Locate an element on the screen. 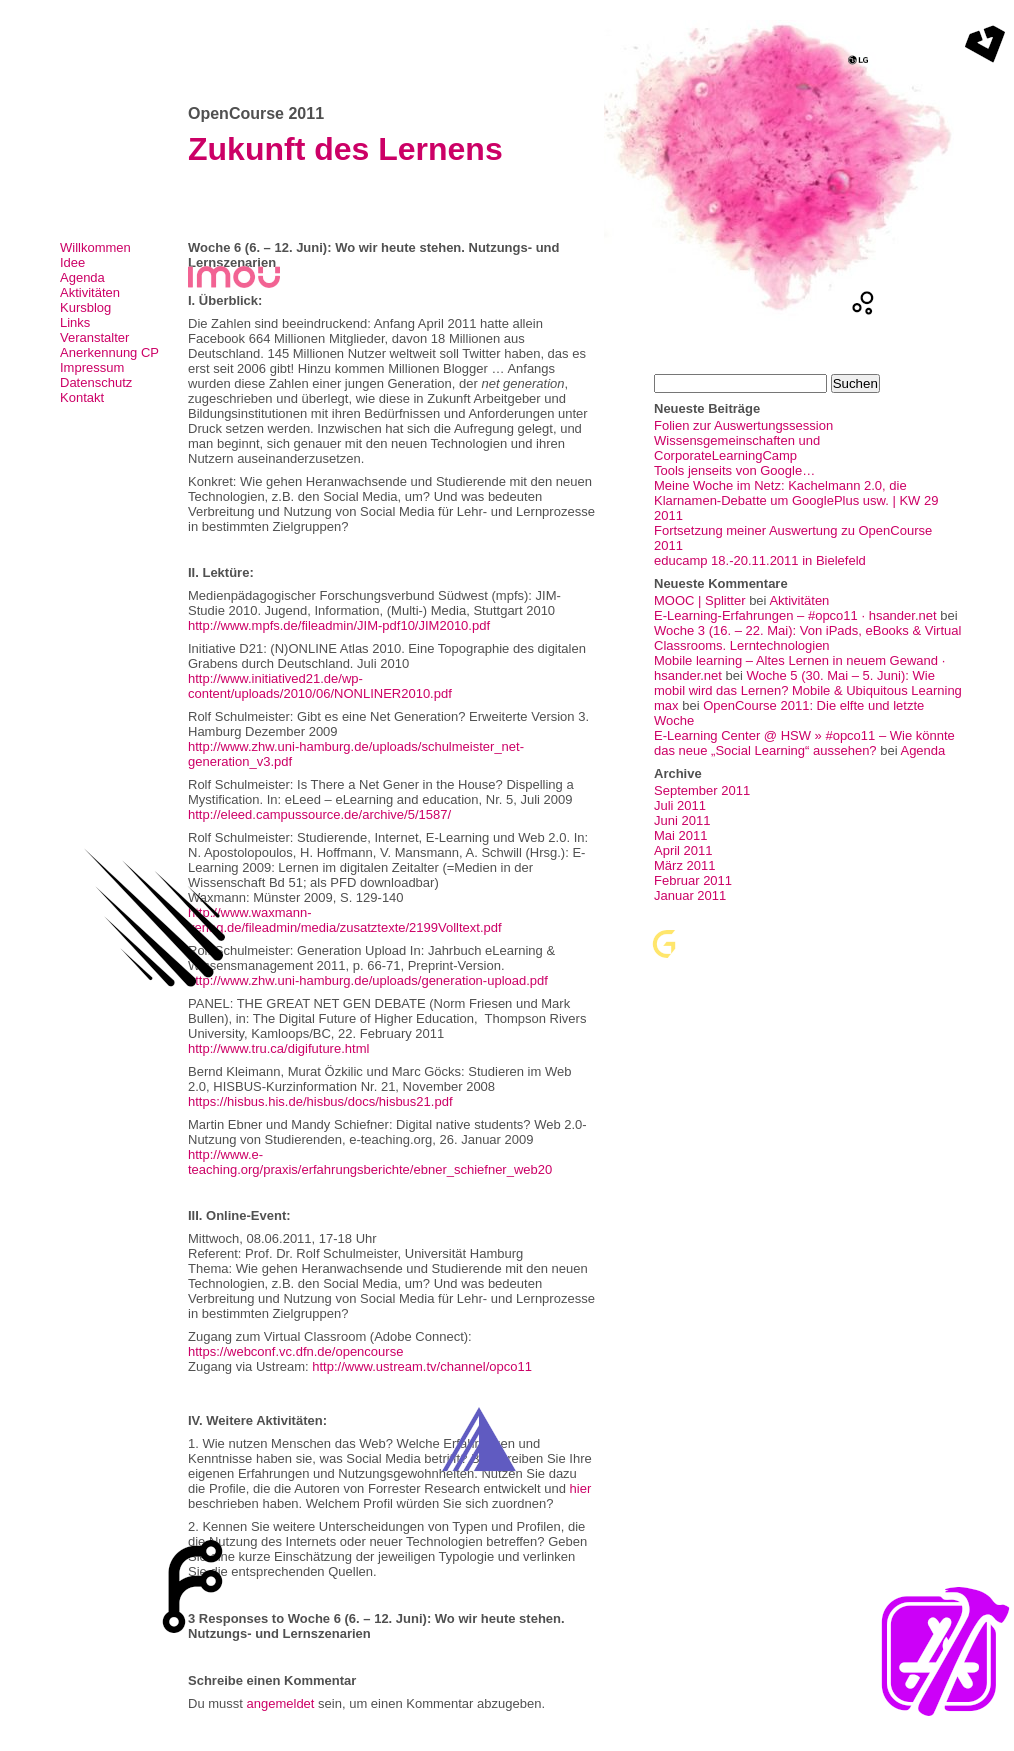 The width and height of the screenshot is (1014, 1751). open forgejo git repository is located at coordinates (192, 1586).